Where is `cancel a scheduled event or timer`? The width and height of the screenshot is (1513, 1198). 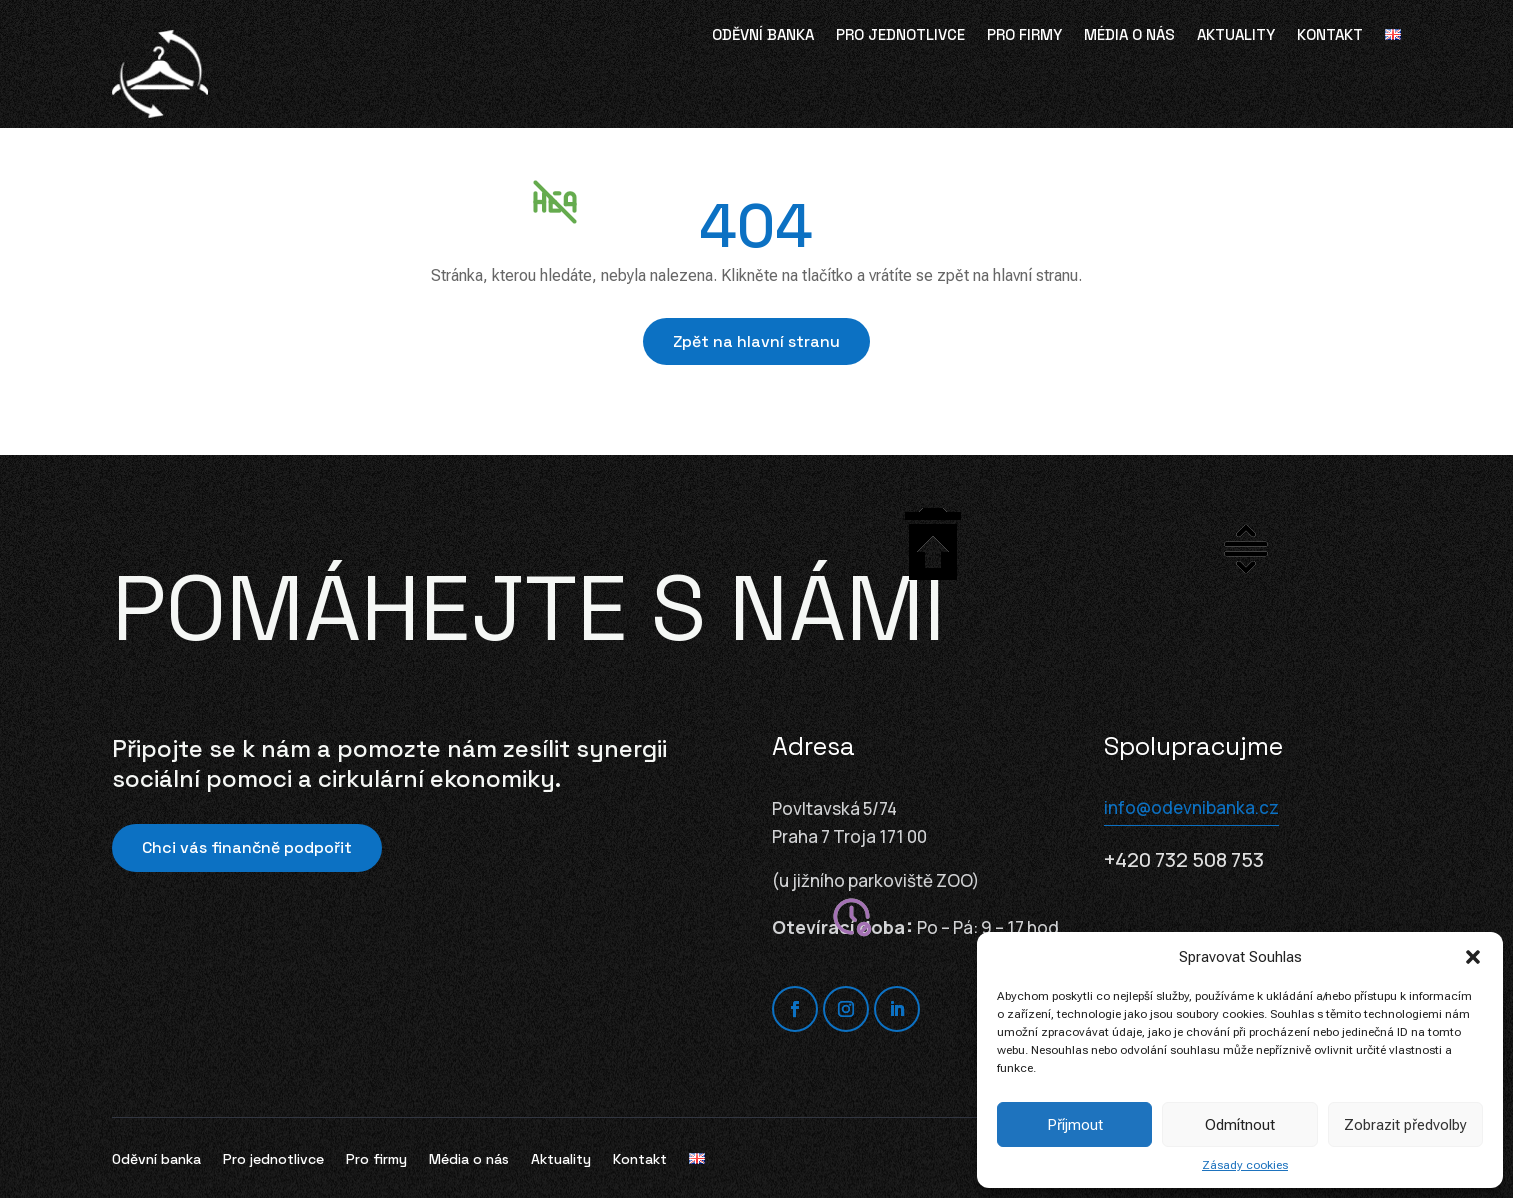
cancel a scheduled event or timer is located at coordinates (851, 916).